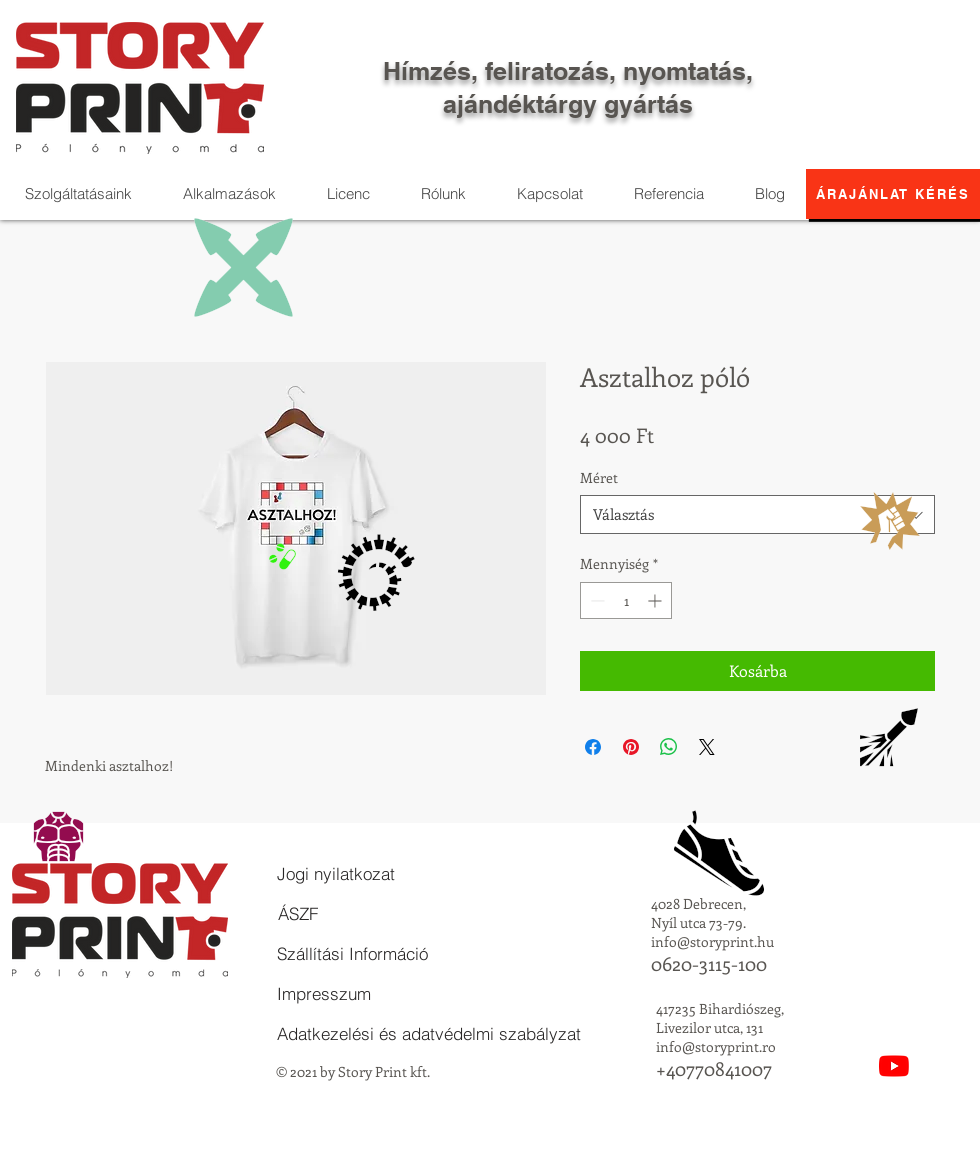 The height and width of the screenshot is (1155, 980). What do you see at coordinates (243, 267) in the screenshot?
I see `expand content in multiple directions` at bounding box center [243, 267].